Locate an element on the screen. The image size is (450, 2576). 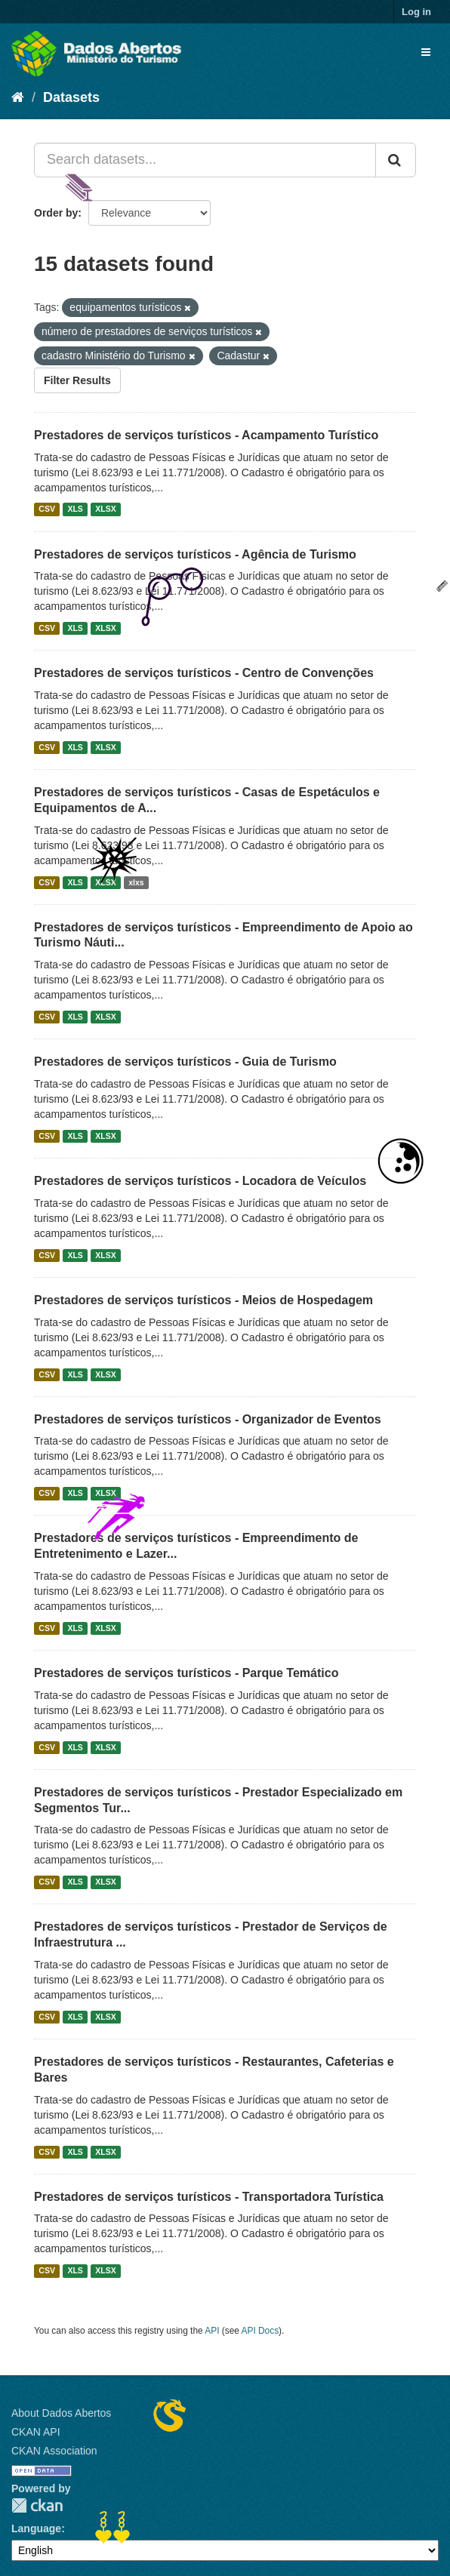
browse heart-shaped earrings in jewelry collection is located at coordinates (112, 2528).